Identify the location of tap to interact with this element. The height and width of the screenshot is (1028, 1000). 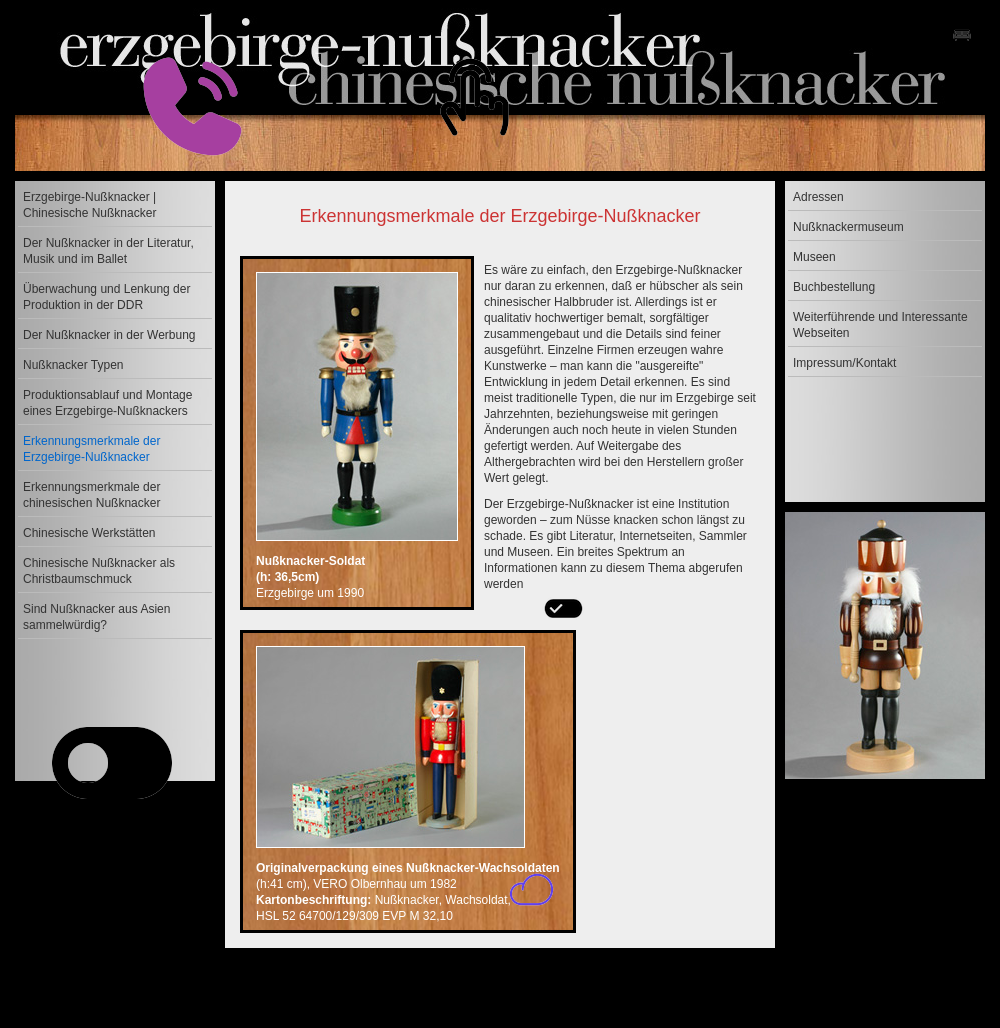
(474, 98).